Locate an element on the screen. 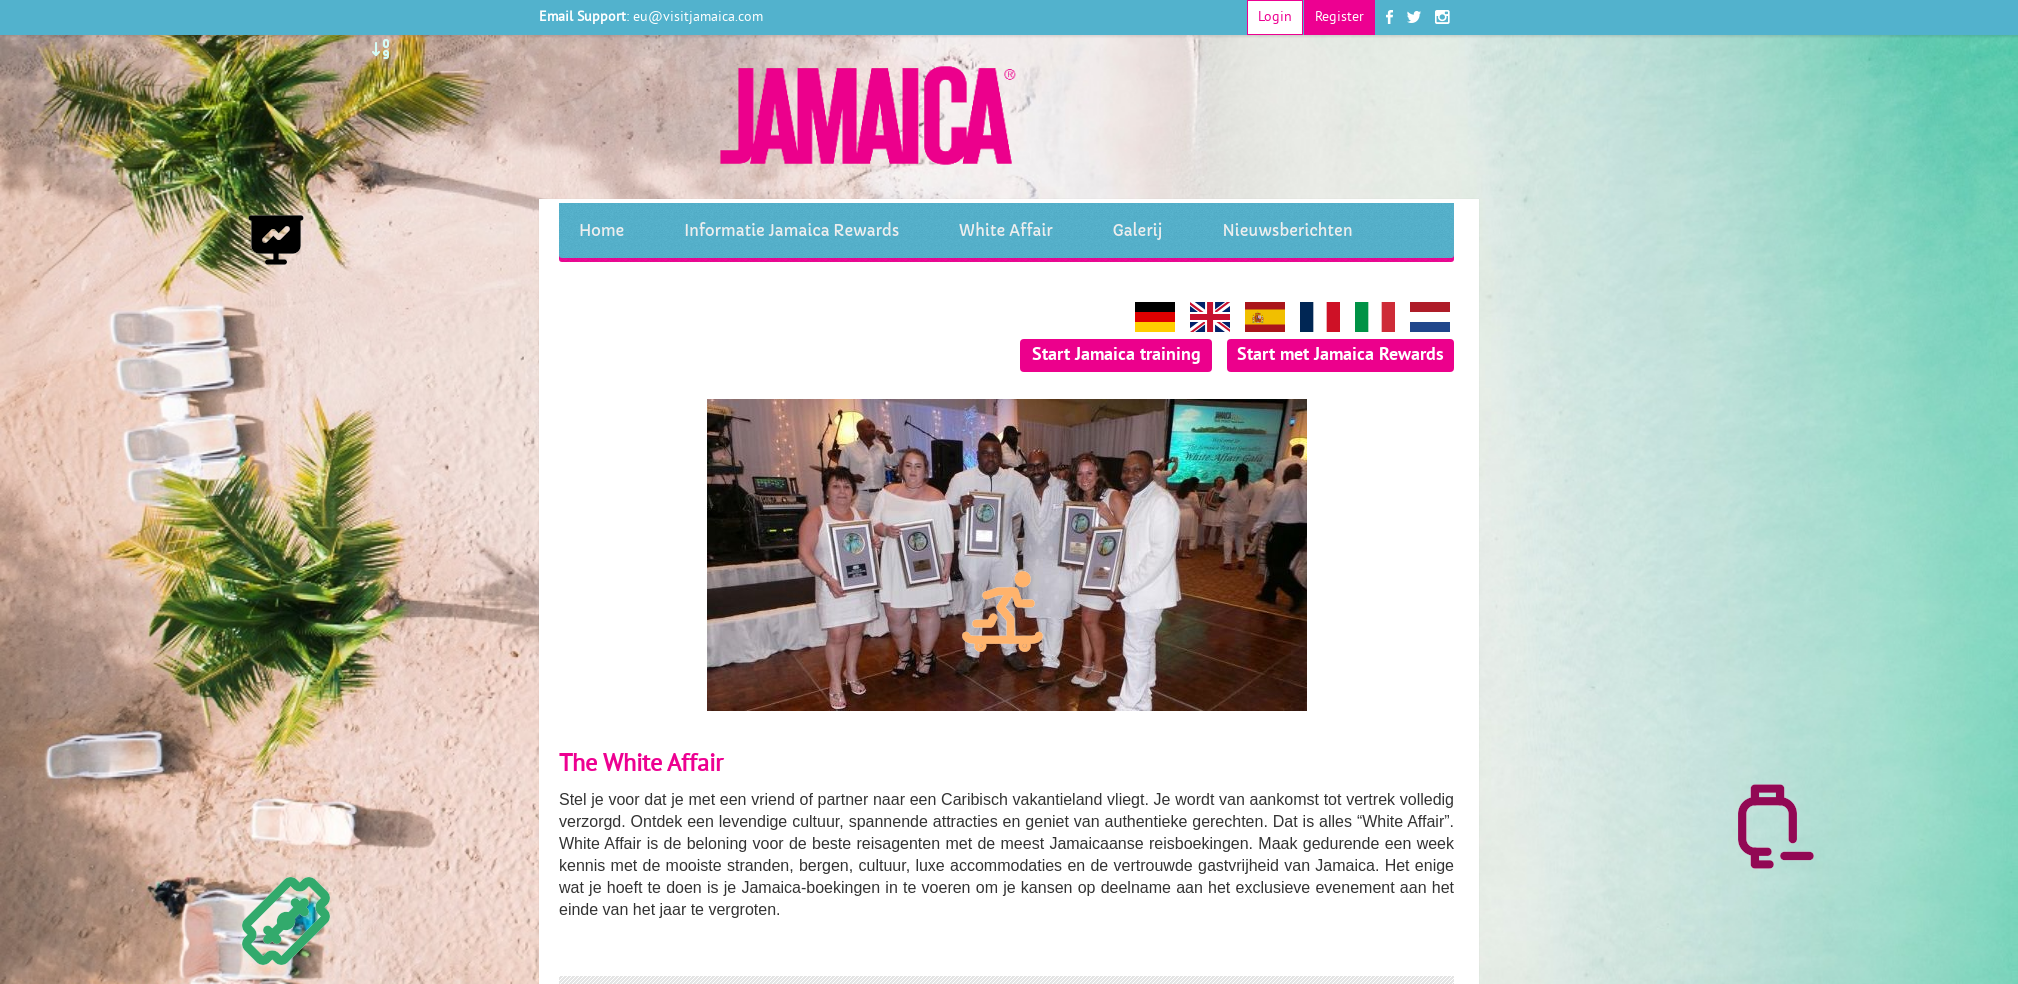  browse skateboarding or action sports content is located at coordinates (1002, 611).